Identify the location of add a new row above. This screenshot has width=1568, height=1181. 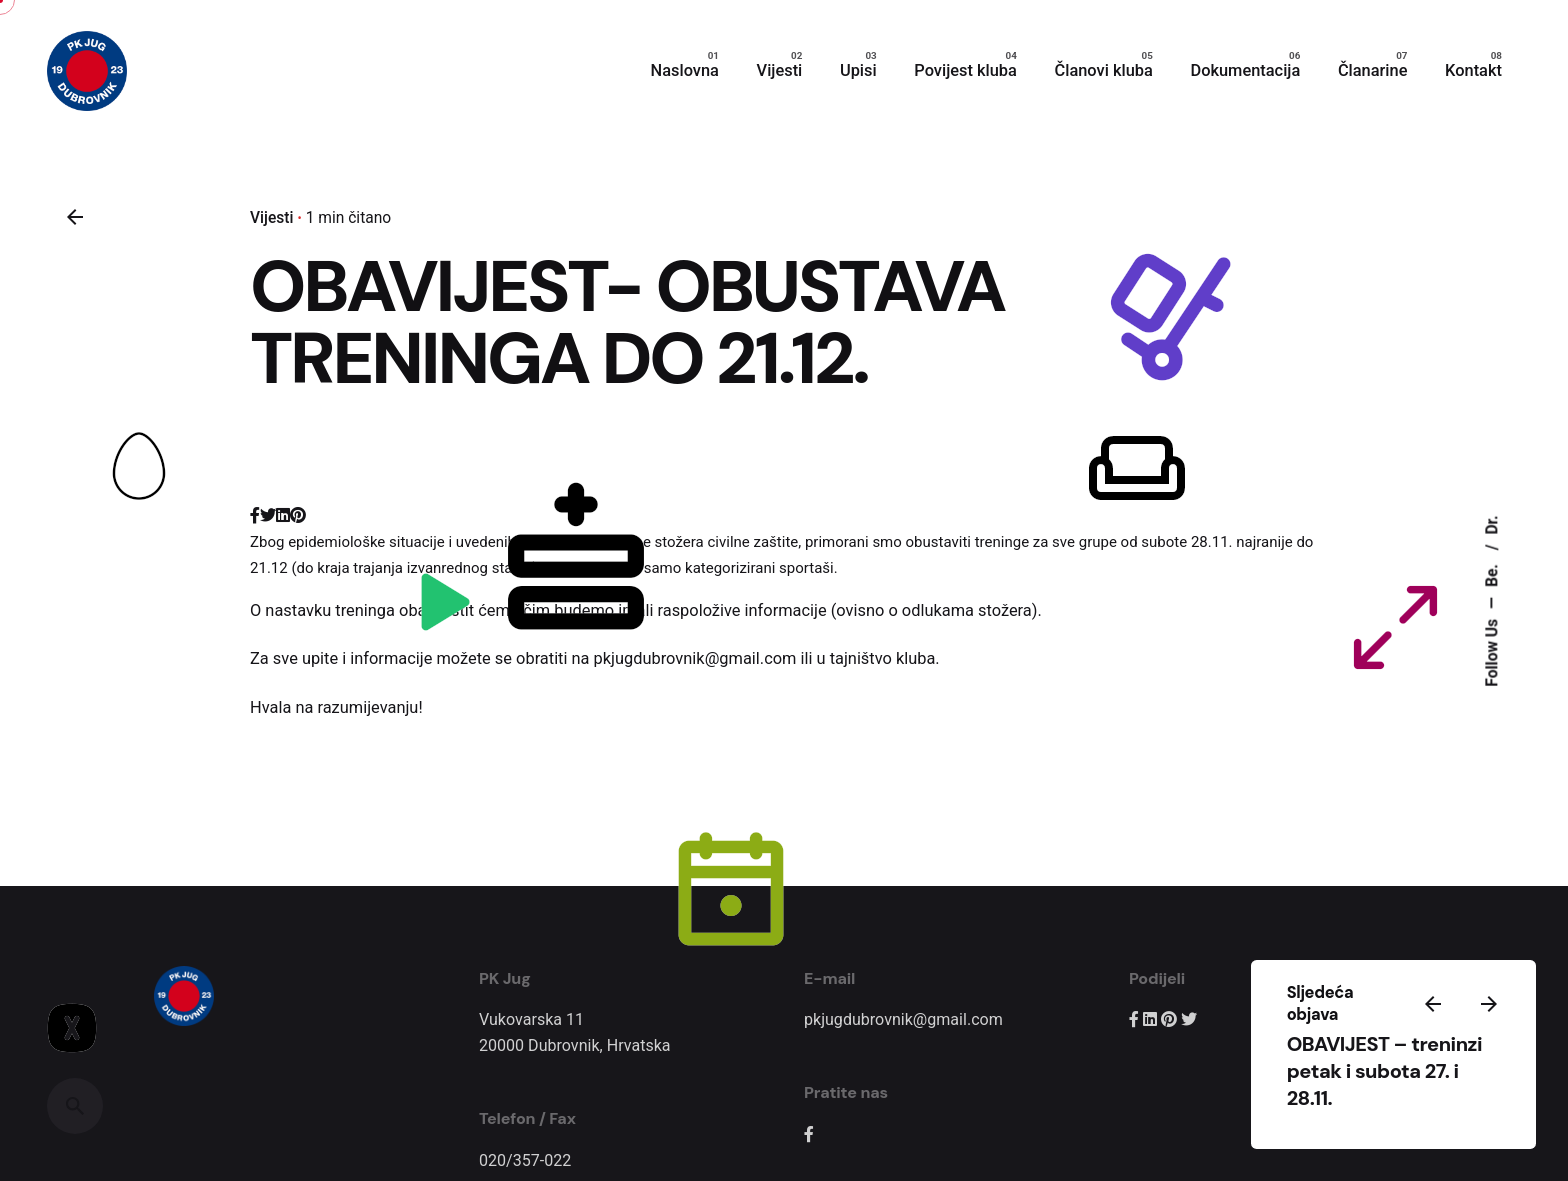
(576, 567).